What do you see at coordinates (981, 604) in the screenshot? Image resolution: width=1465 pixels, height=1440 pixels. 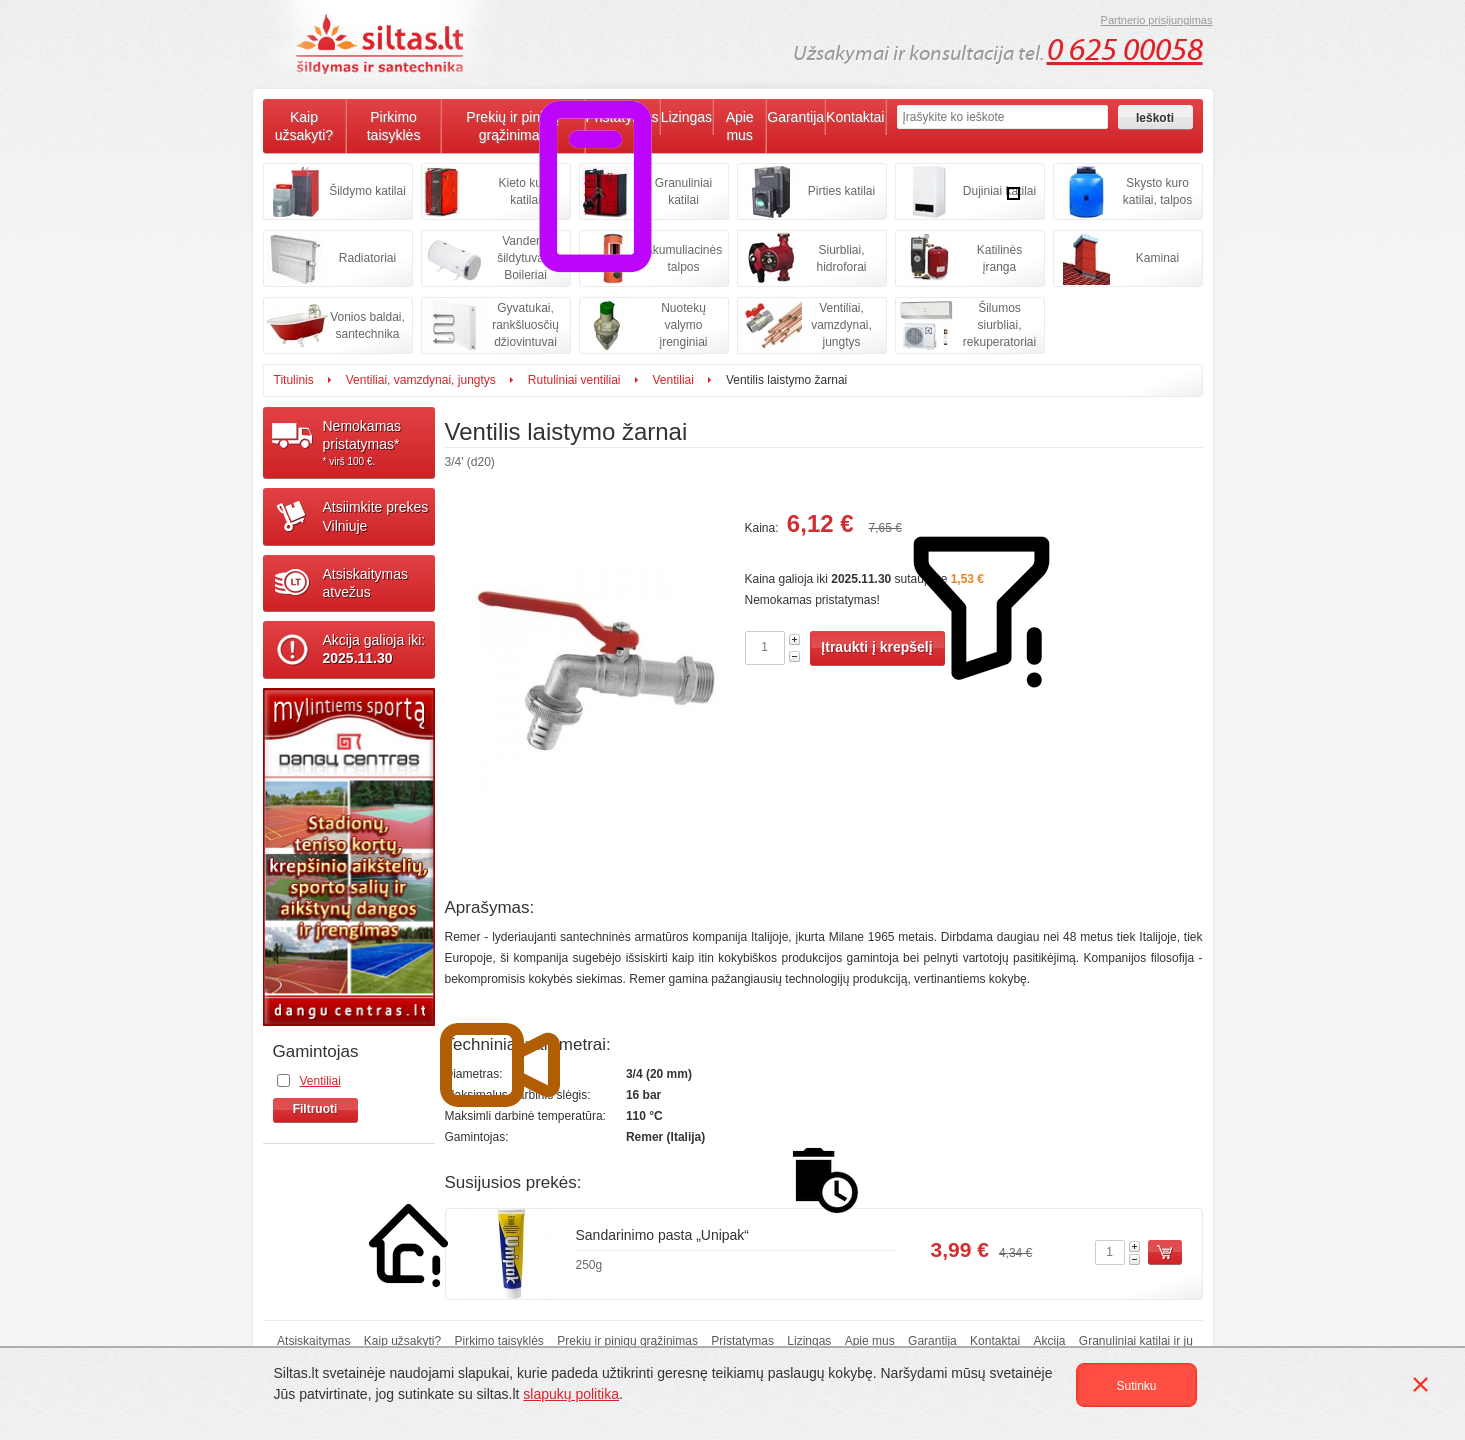 I see `filter has an issue or warning` at bounding box center [981, 604].